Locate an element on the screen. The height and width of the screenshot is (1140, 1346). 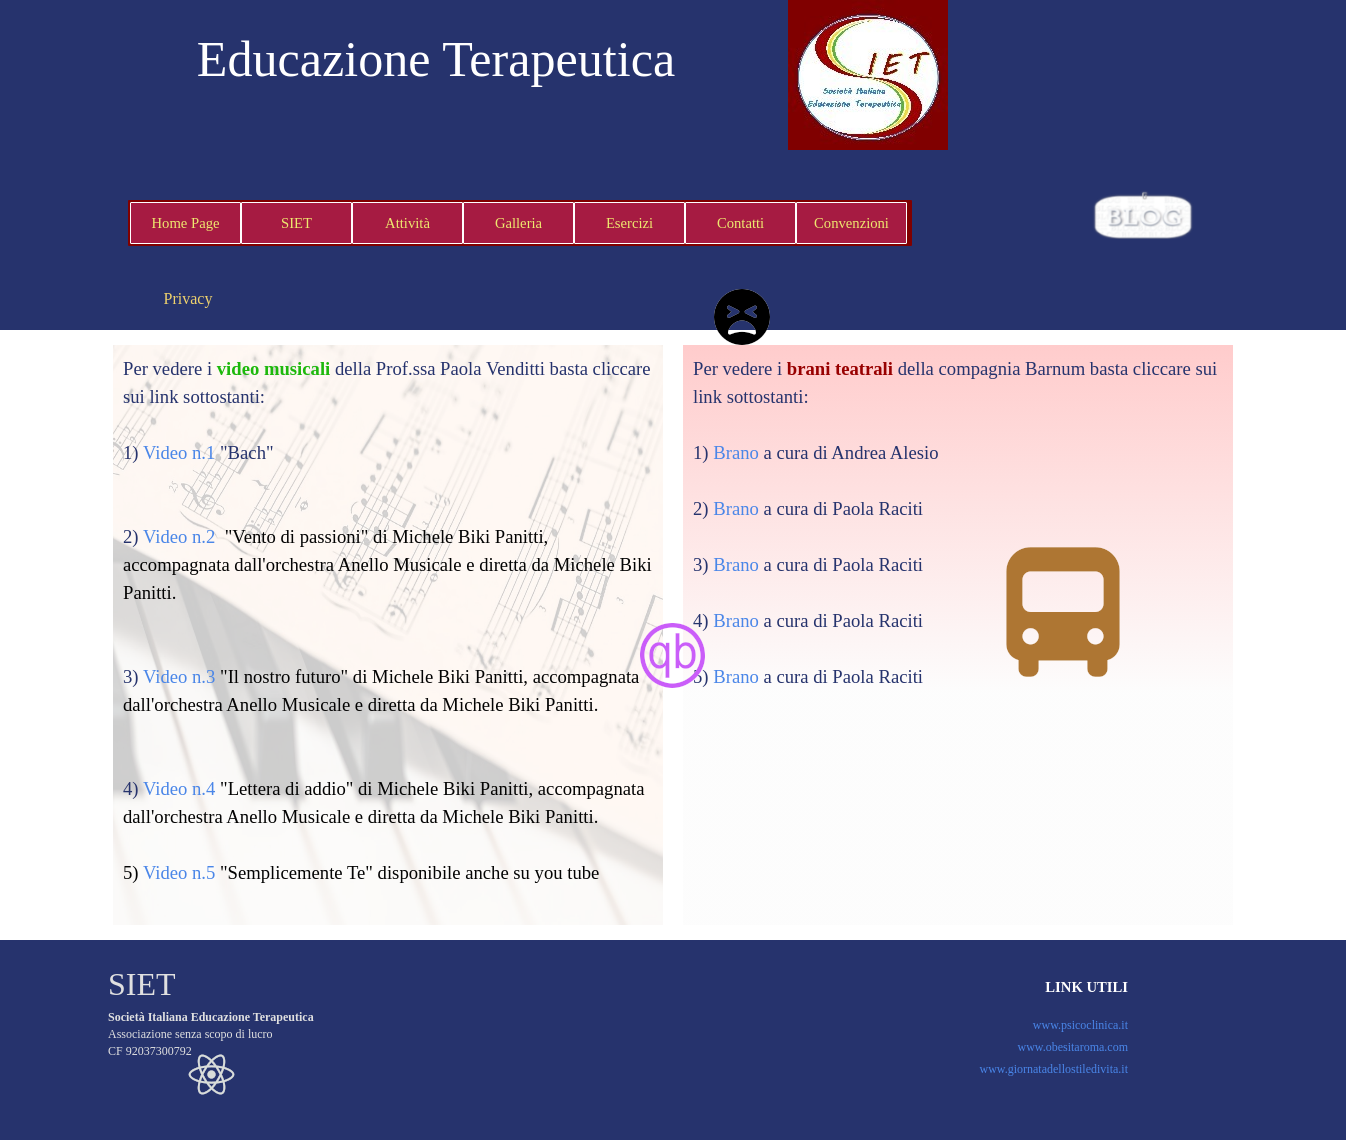
react javascript library logo is located at coordinates (211, 1074).